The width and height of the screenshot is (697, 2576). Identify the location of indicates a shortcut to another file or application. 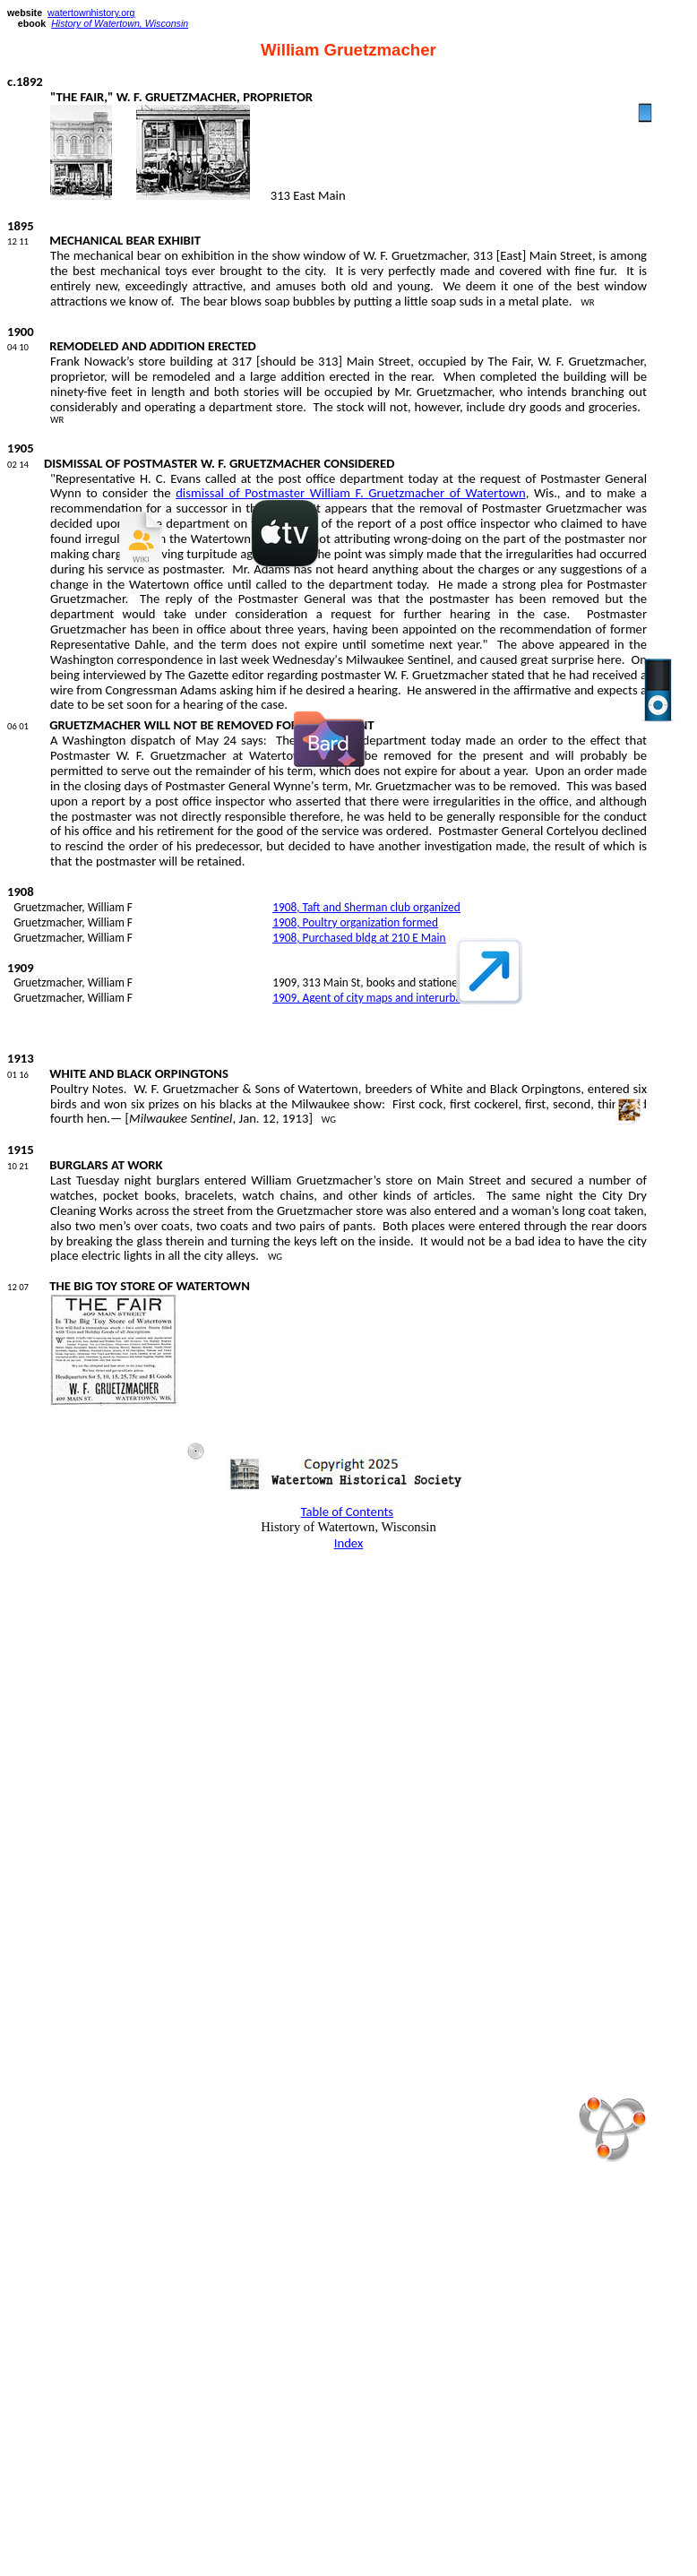
(489, 971).